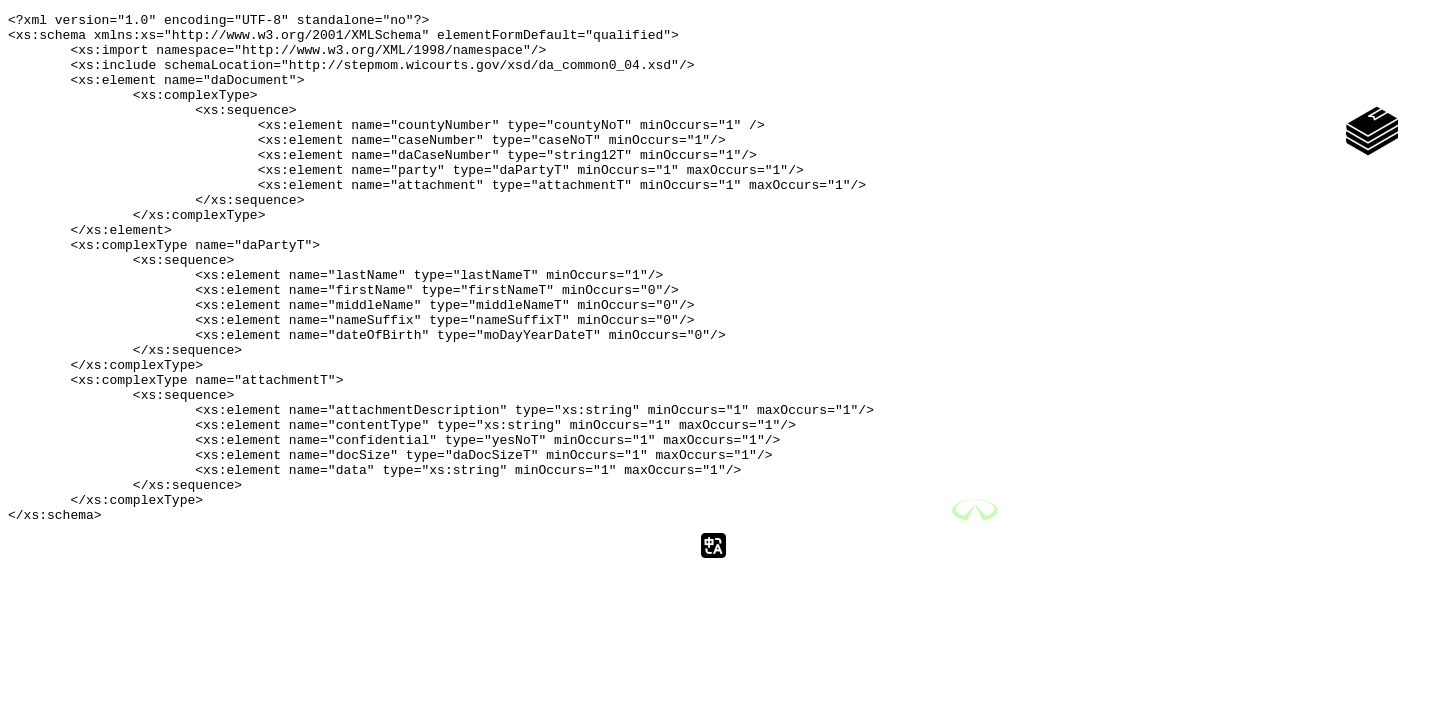 The width and height of the screenshot is (1448, 720). What do you see at coordinates (1372, 131) in the screenshot?
I see `open BookStack documentation platform` at bounding box center [1372, 131].